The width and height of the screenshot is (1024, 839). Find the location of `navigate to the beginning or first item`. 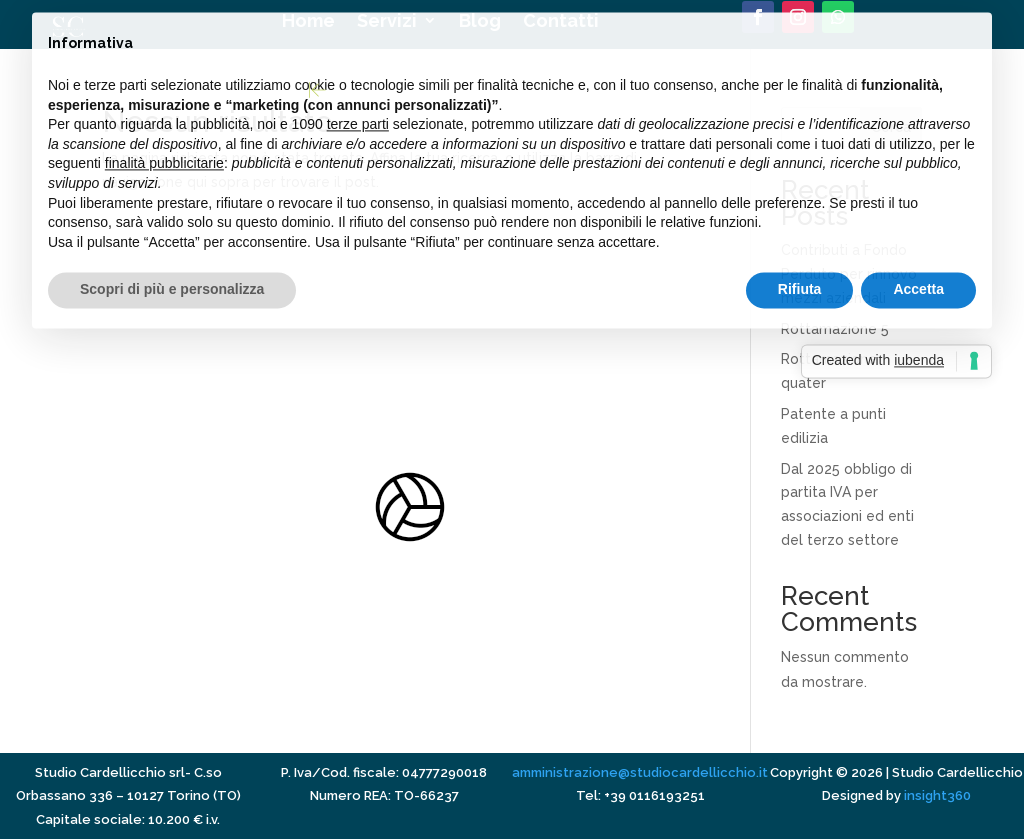

navigate to the beginning or first item is located at coordinates (317, 90).